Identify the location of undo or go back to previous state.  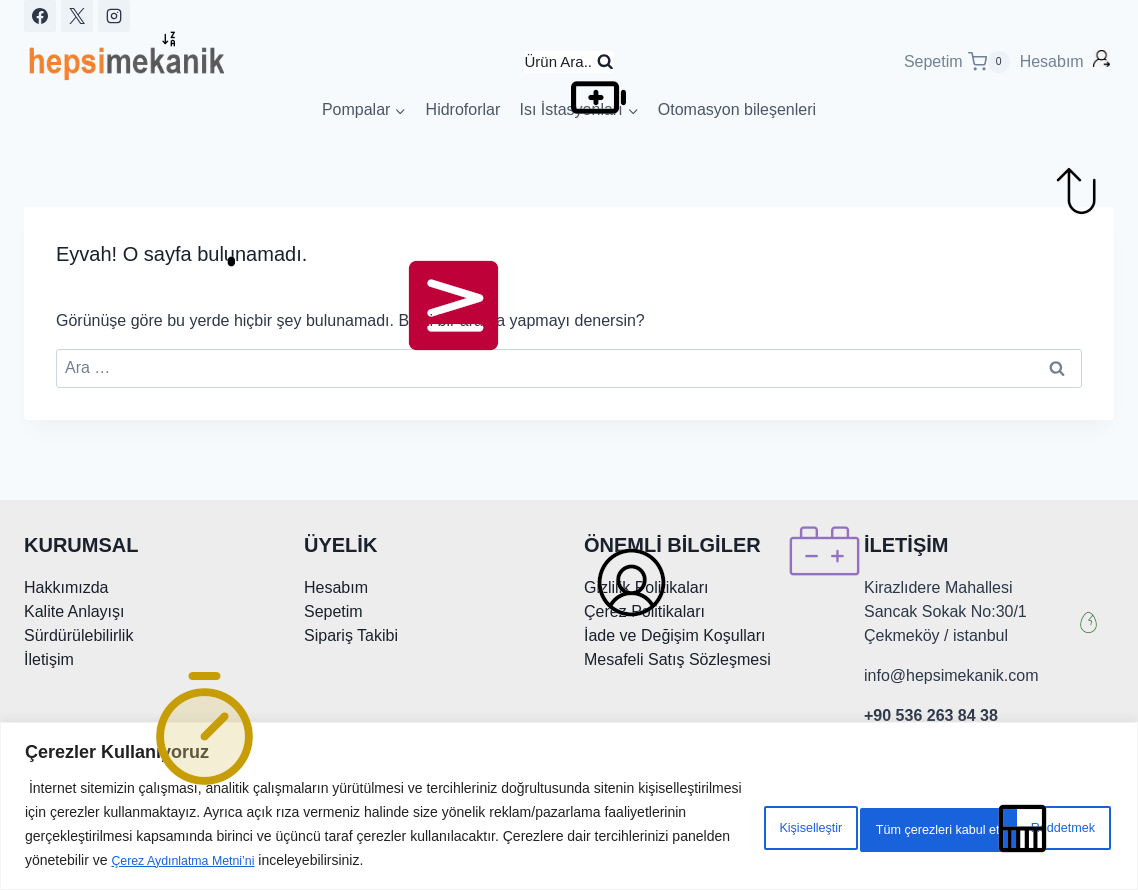
(1078, 191).